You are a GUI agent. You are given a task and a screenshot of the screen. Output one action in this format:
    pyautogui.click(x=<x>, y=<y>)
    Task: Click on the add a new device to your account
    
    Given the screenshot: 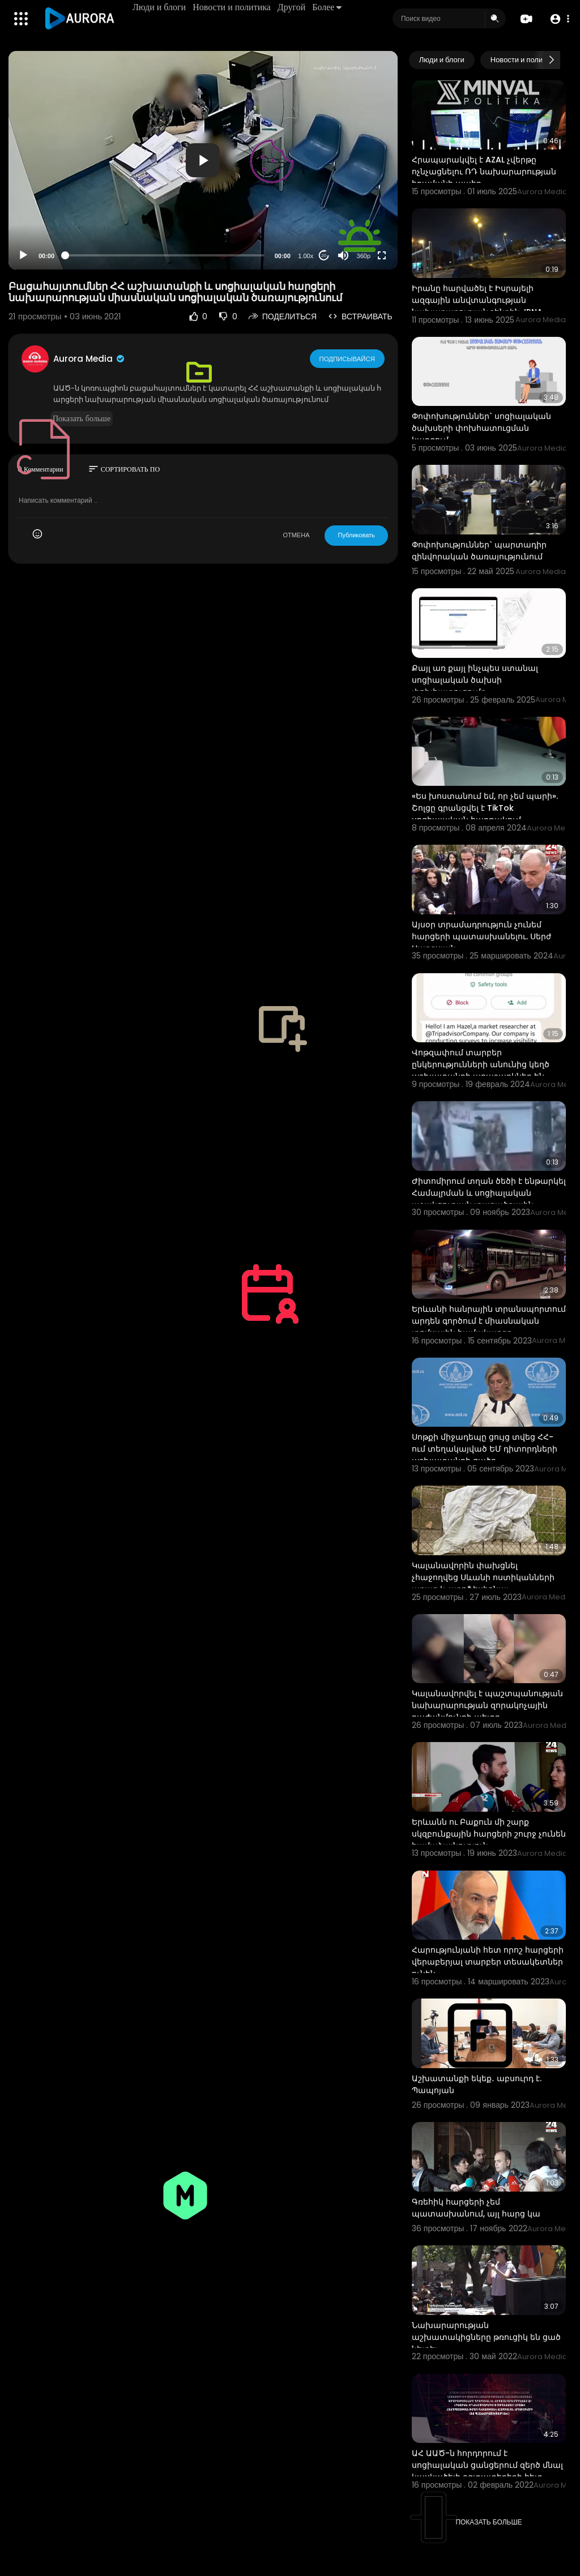 What is the action you would take?
    pyautogui.click(x=282, y=1026)
    